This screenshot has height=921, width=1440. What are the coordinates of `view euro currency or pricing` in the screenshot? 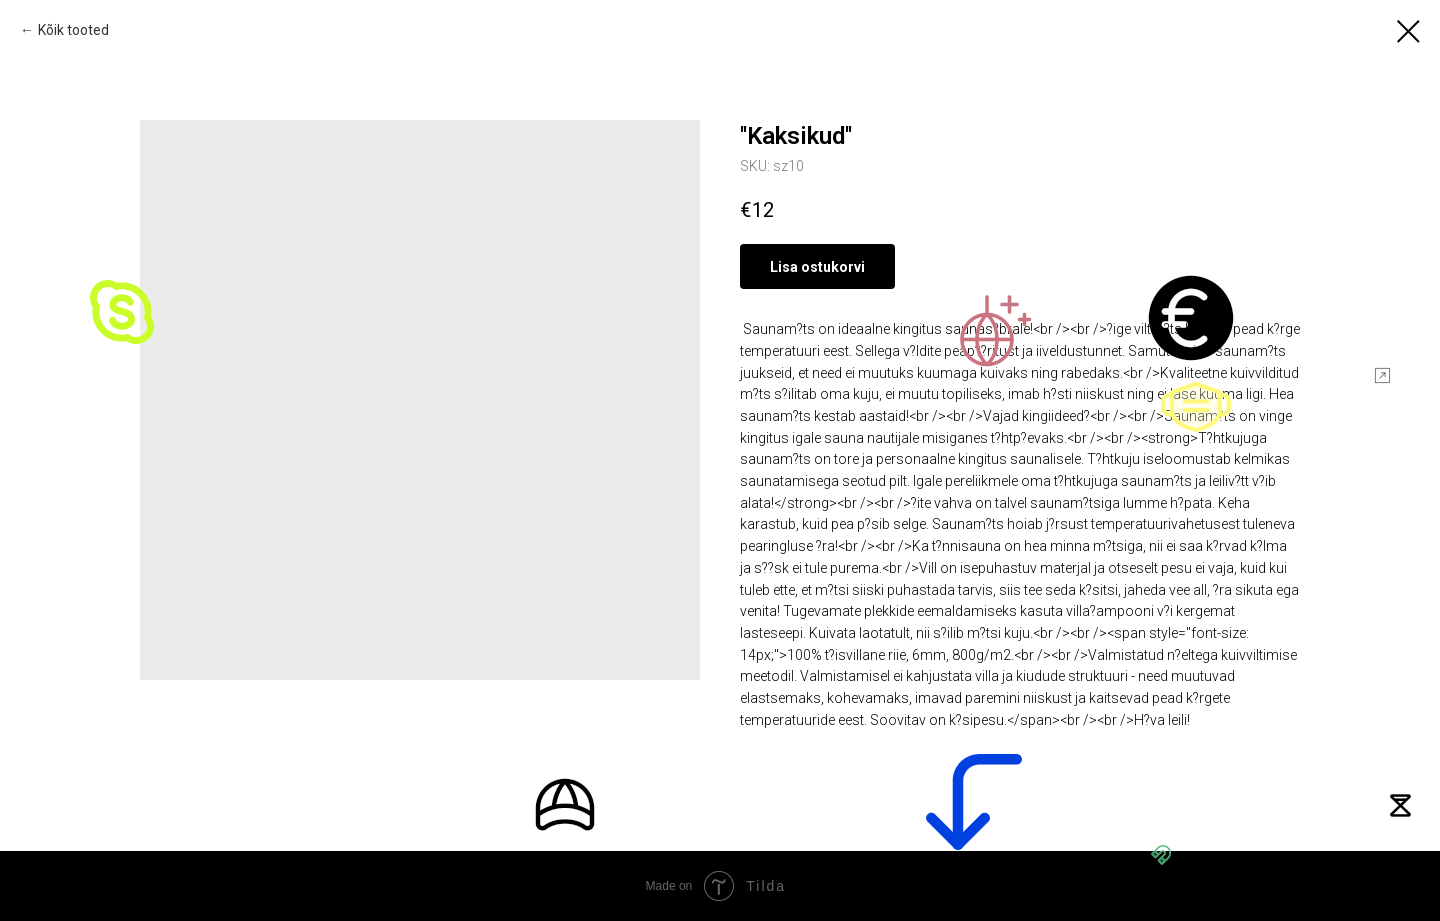 It's located at (1191, 318).